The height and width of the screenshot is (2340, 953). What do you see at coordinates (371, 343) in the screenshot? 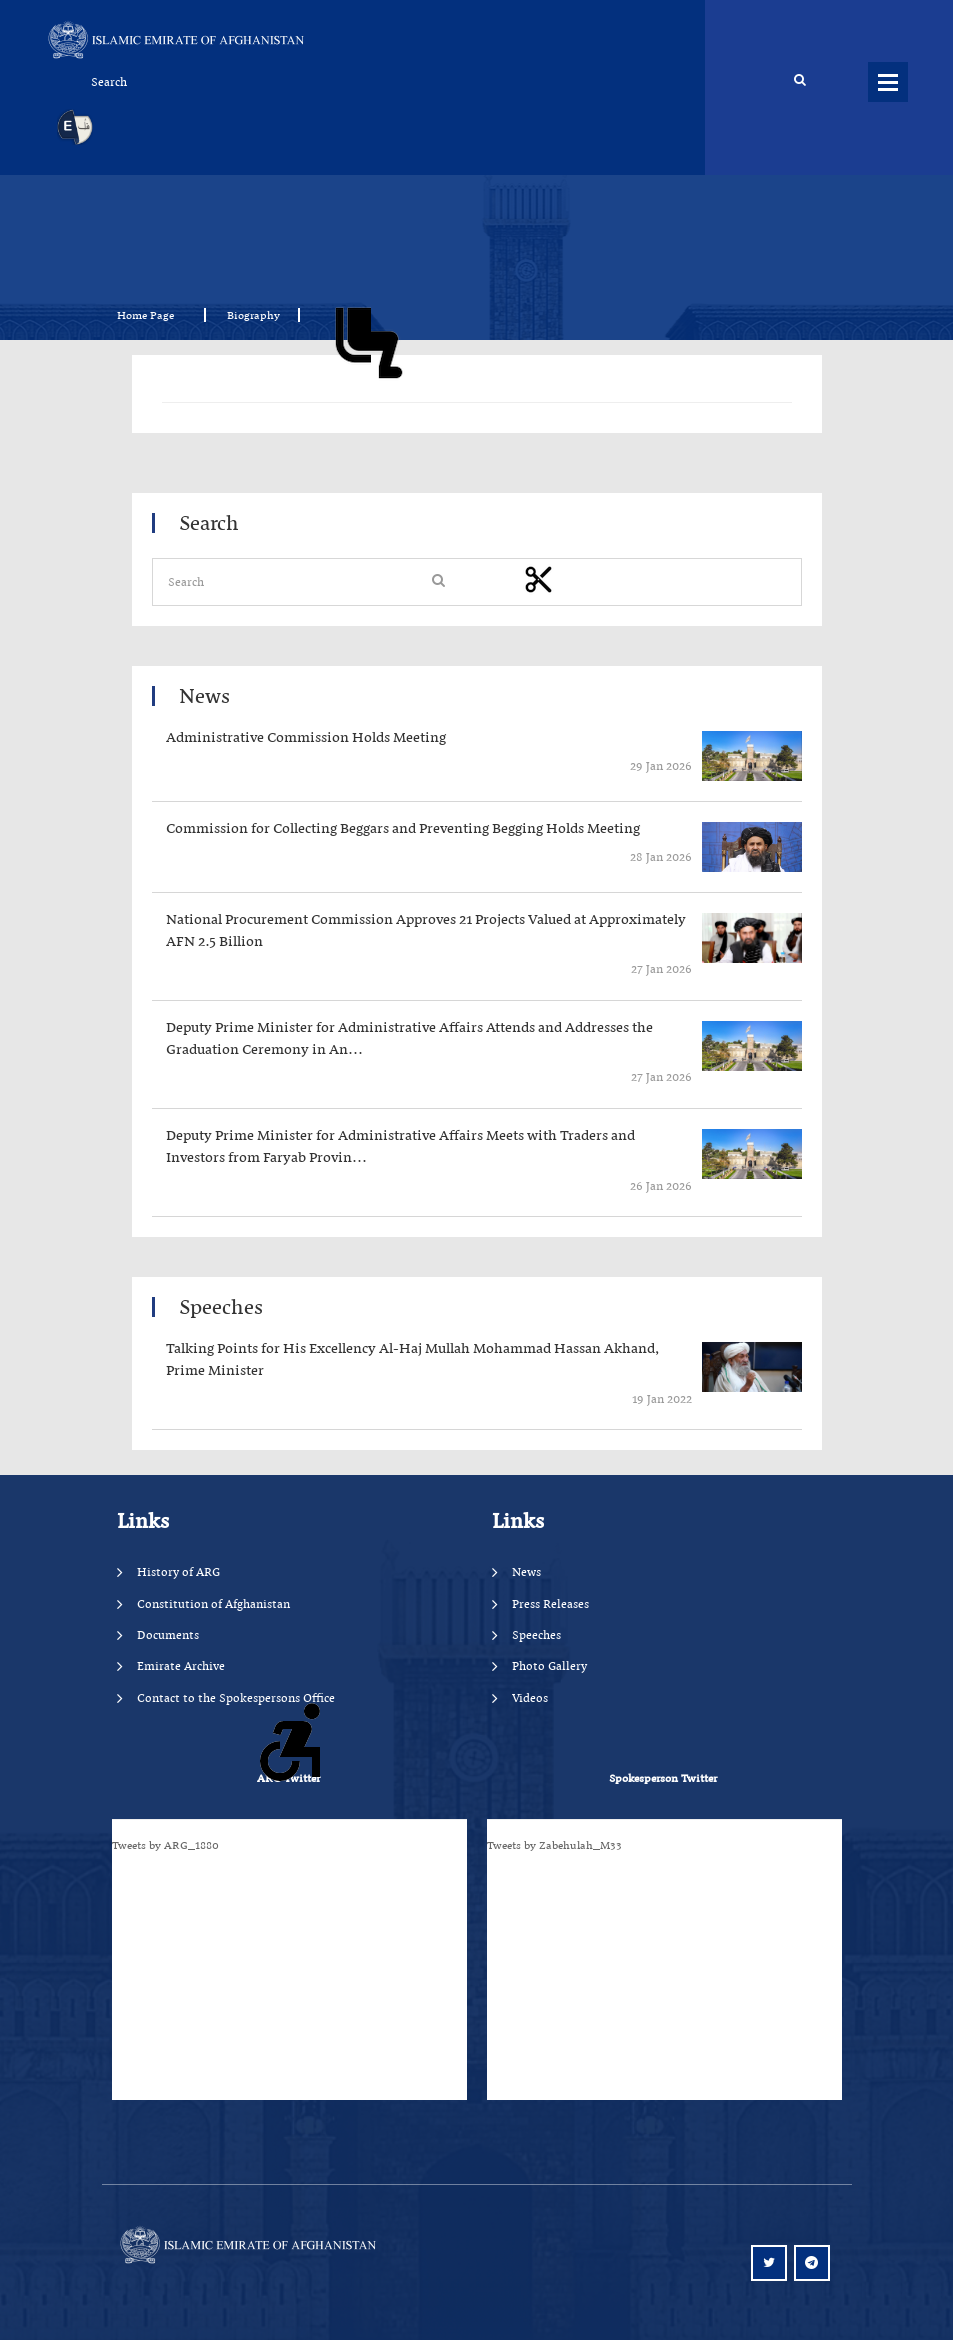
I see `indicates reduced legroom seating option` at bounding box center [371, 343].